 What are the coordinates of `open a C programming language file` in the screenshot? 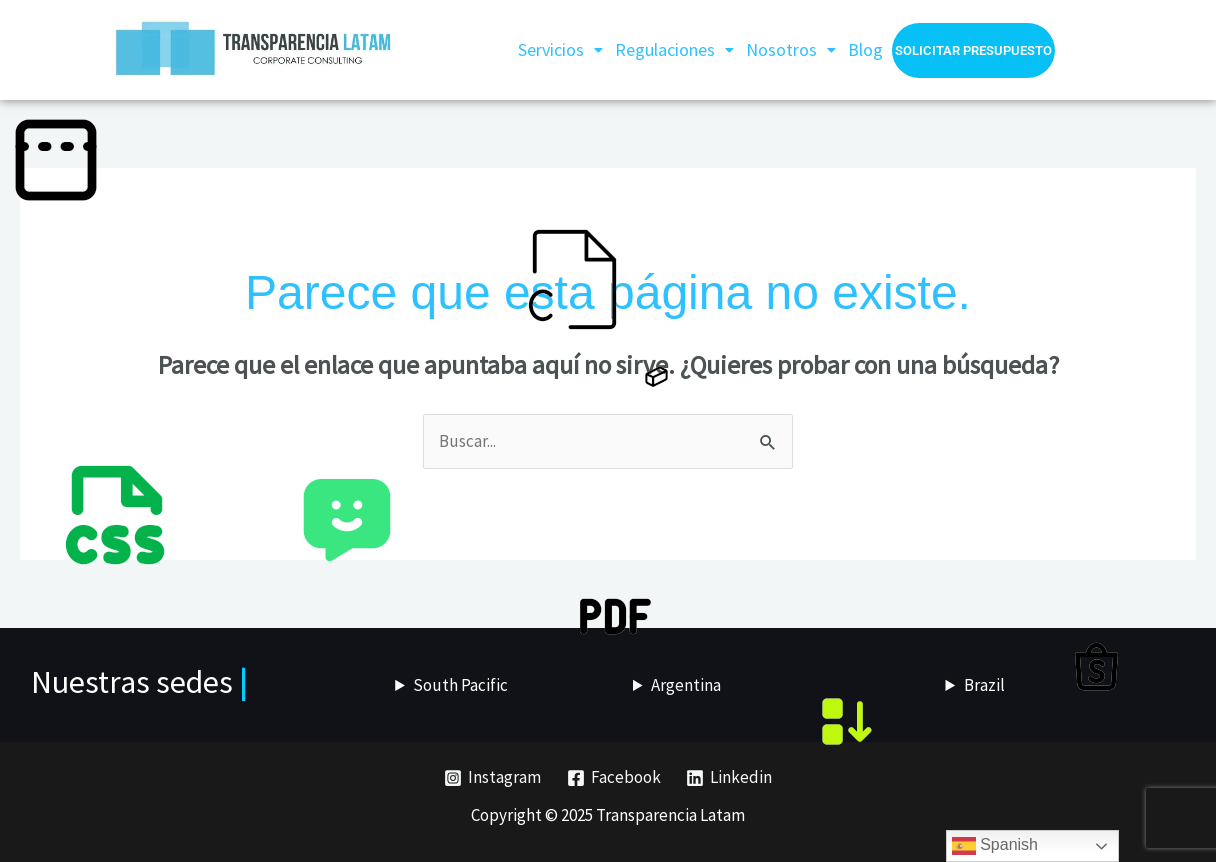 It's located at (574, 279).